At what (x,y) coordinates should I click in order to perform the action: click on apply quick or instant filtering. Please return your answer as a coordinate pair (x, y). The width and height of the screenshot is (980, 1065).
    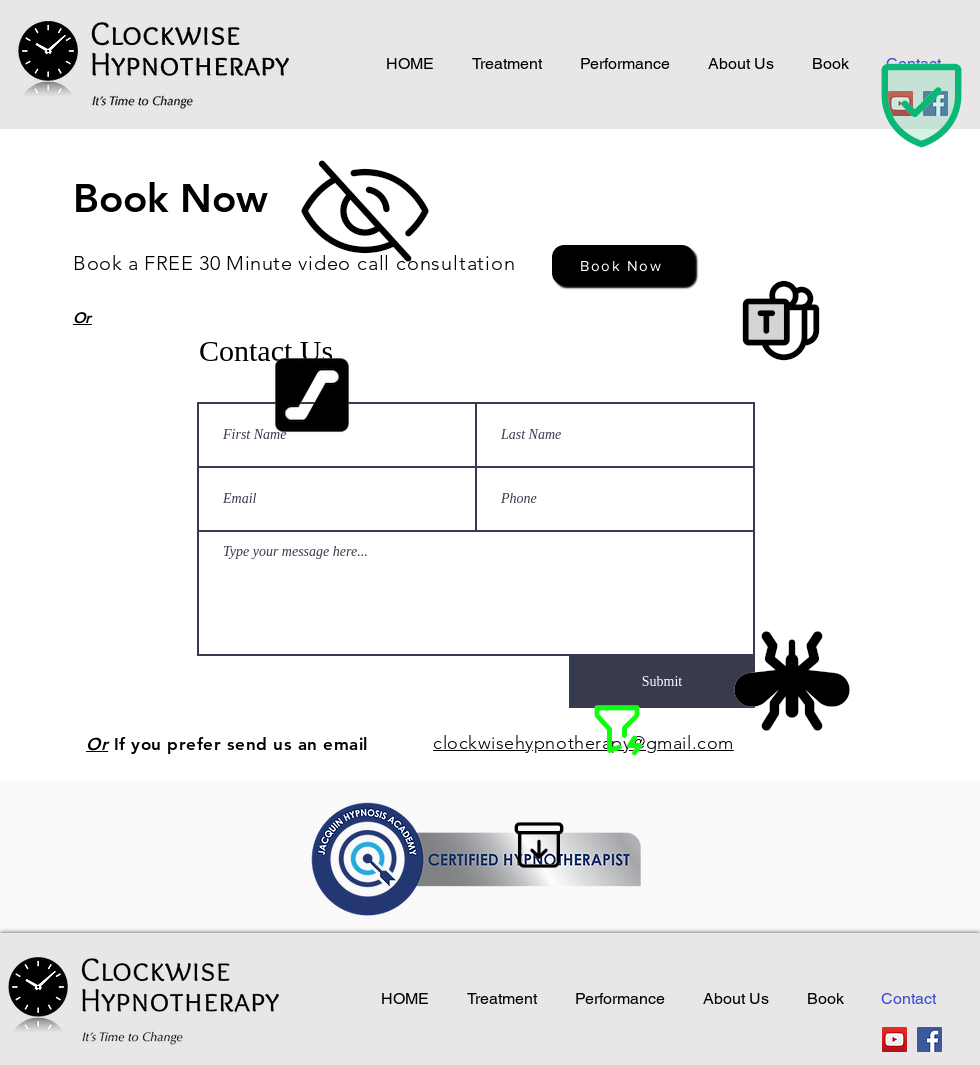
    Looking at the image, I should click on (617, 728).